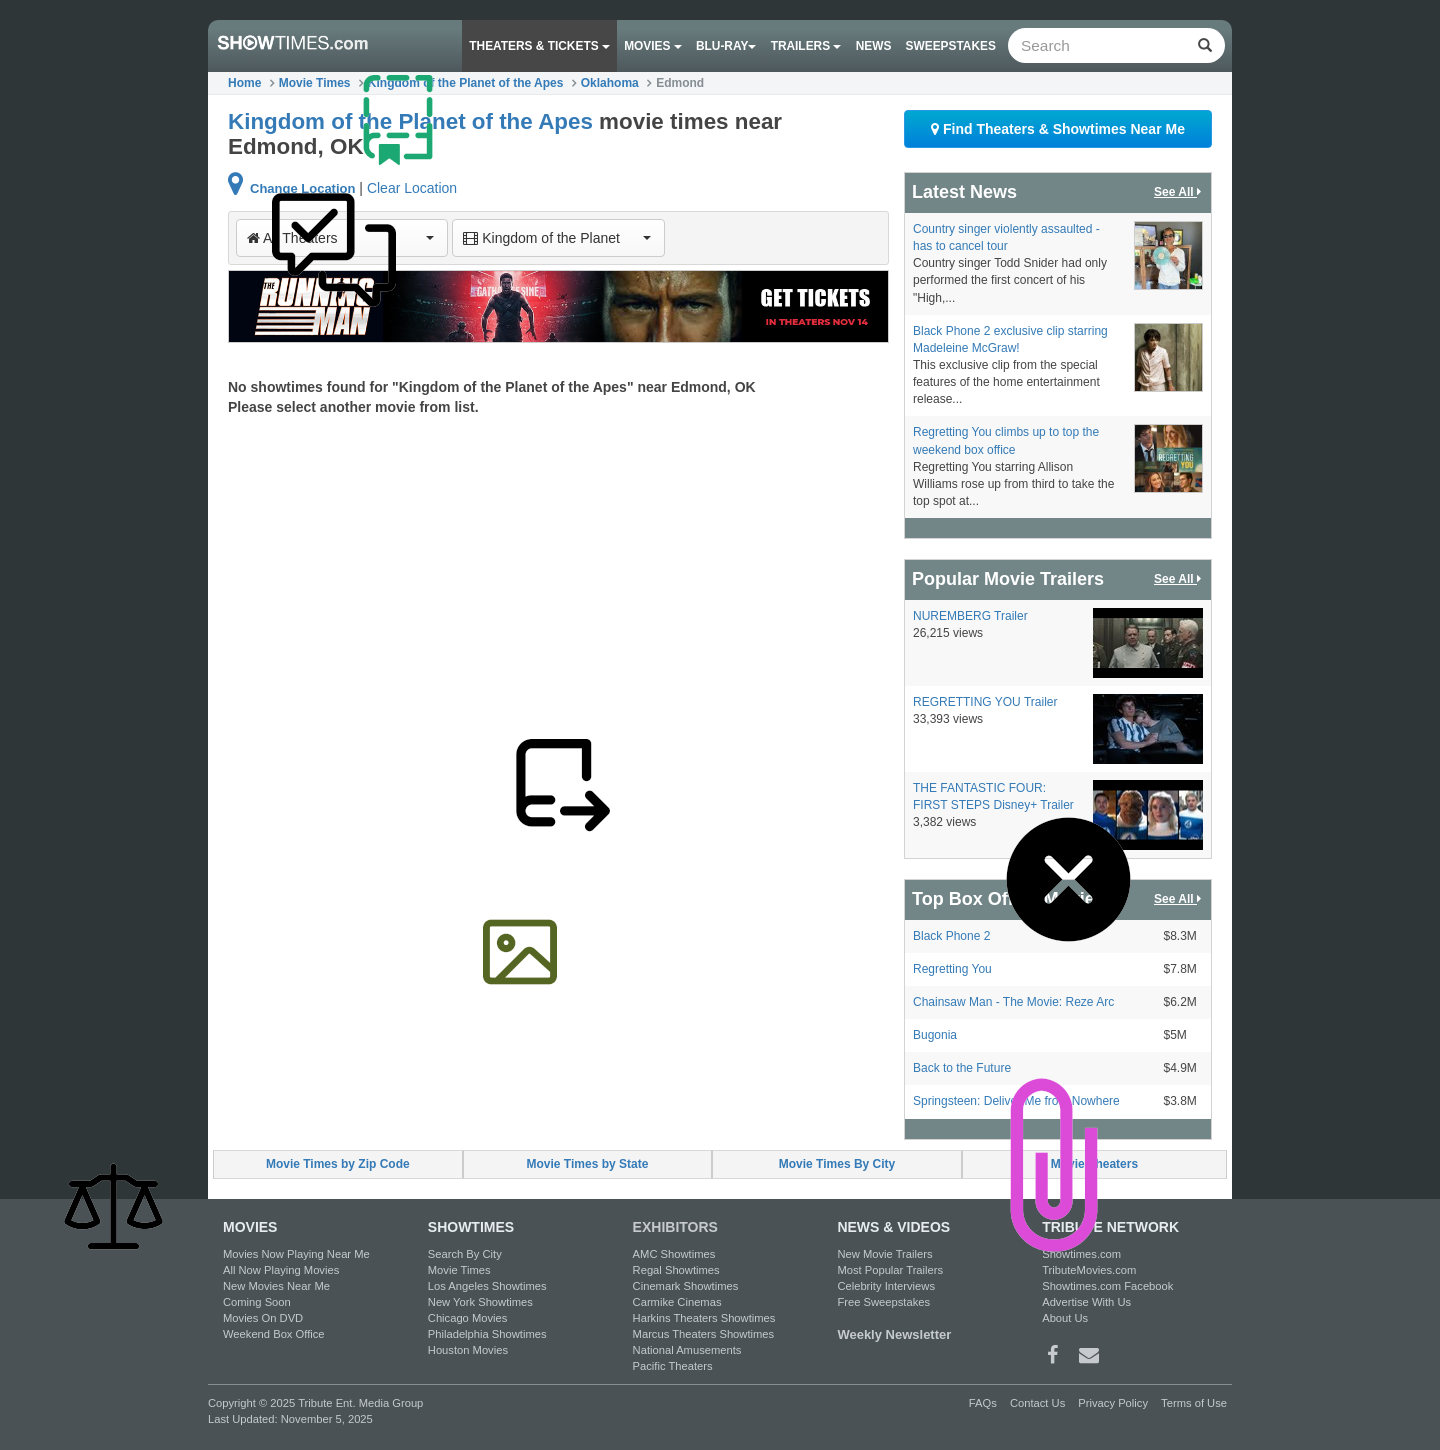 This screenshot has width=1440, height=1450. I want to click on pull changes from a remote repository, so click(560, 789).